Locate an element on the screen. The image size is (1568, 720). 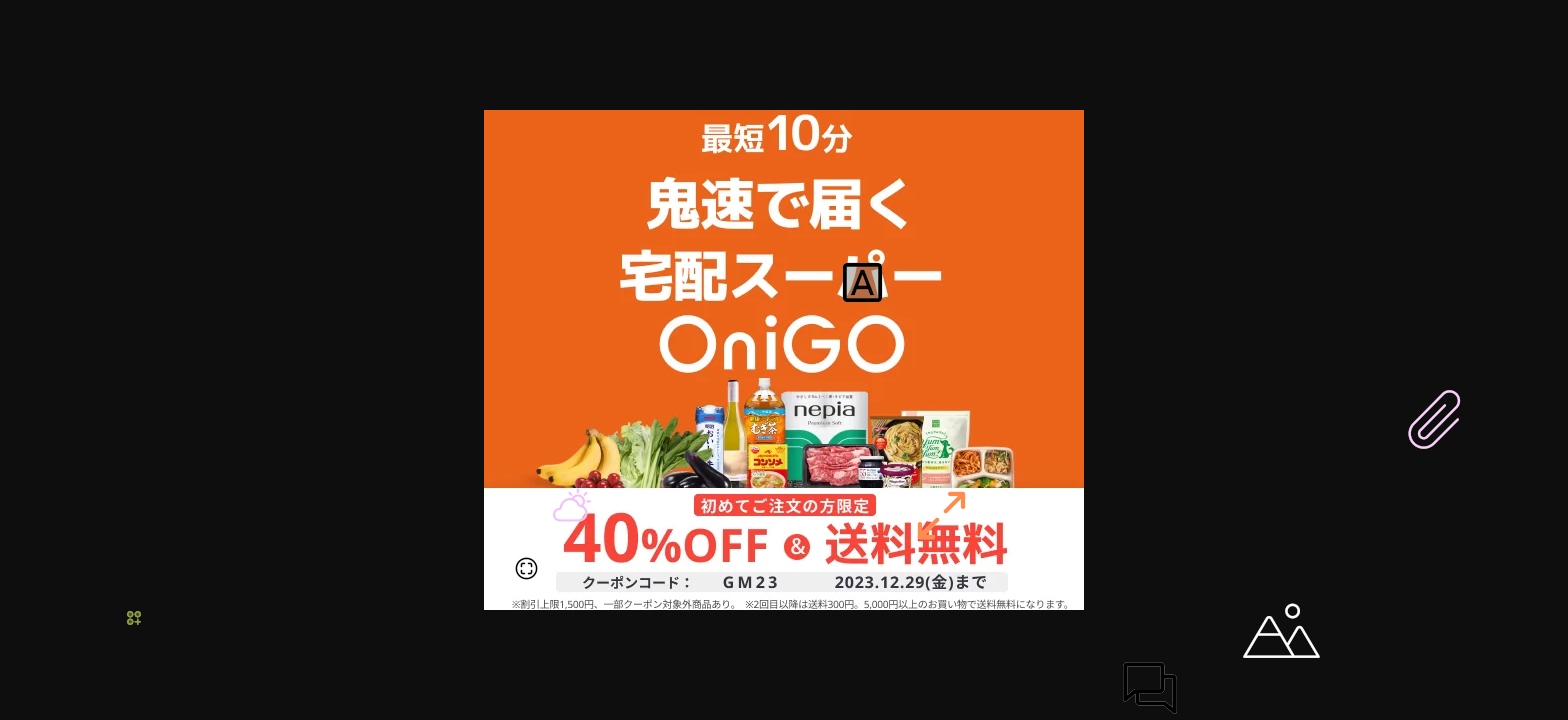
download or install a new font is located at coordinates (862, 282).